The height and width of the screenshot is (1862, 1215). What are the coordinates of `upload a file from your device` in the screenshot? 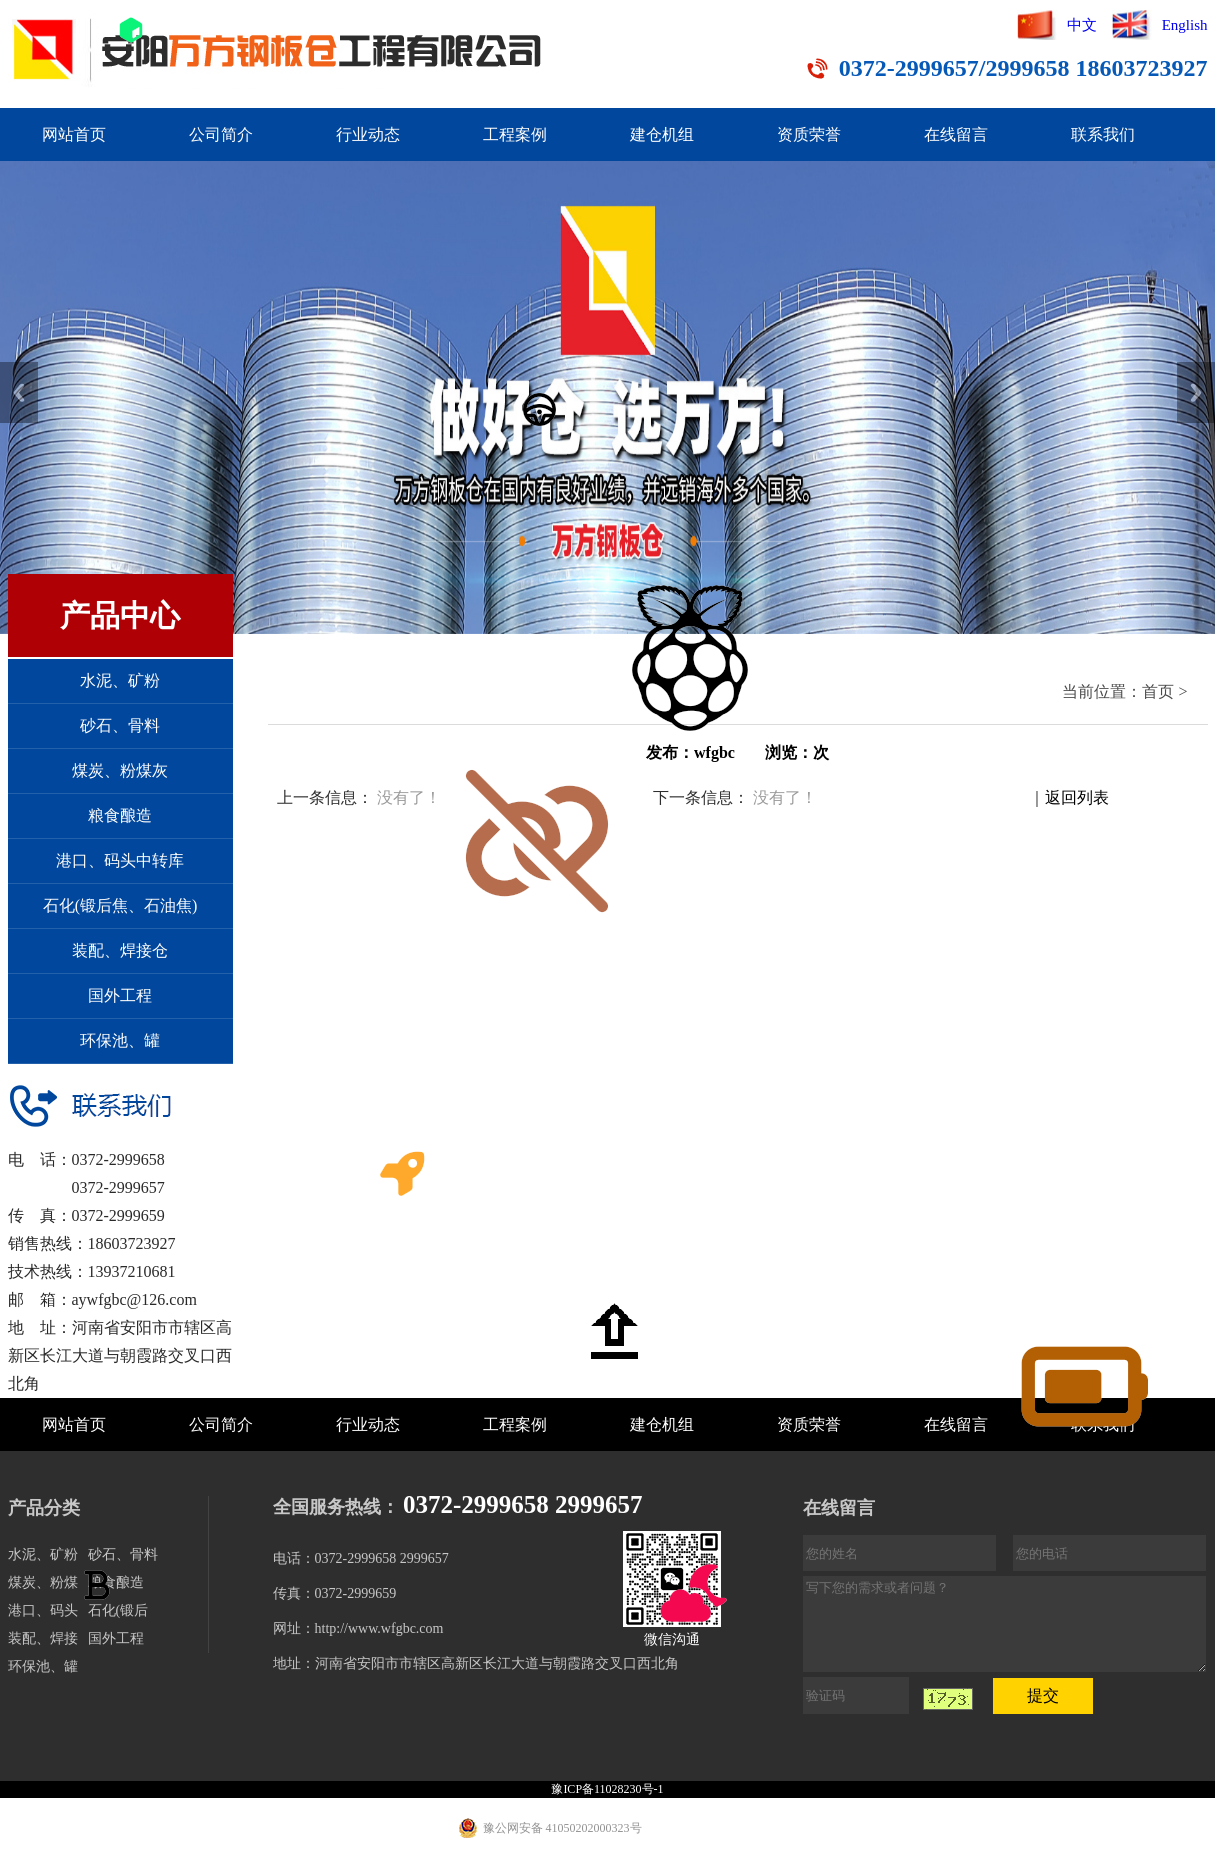 It's located at (614, 1332).